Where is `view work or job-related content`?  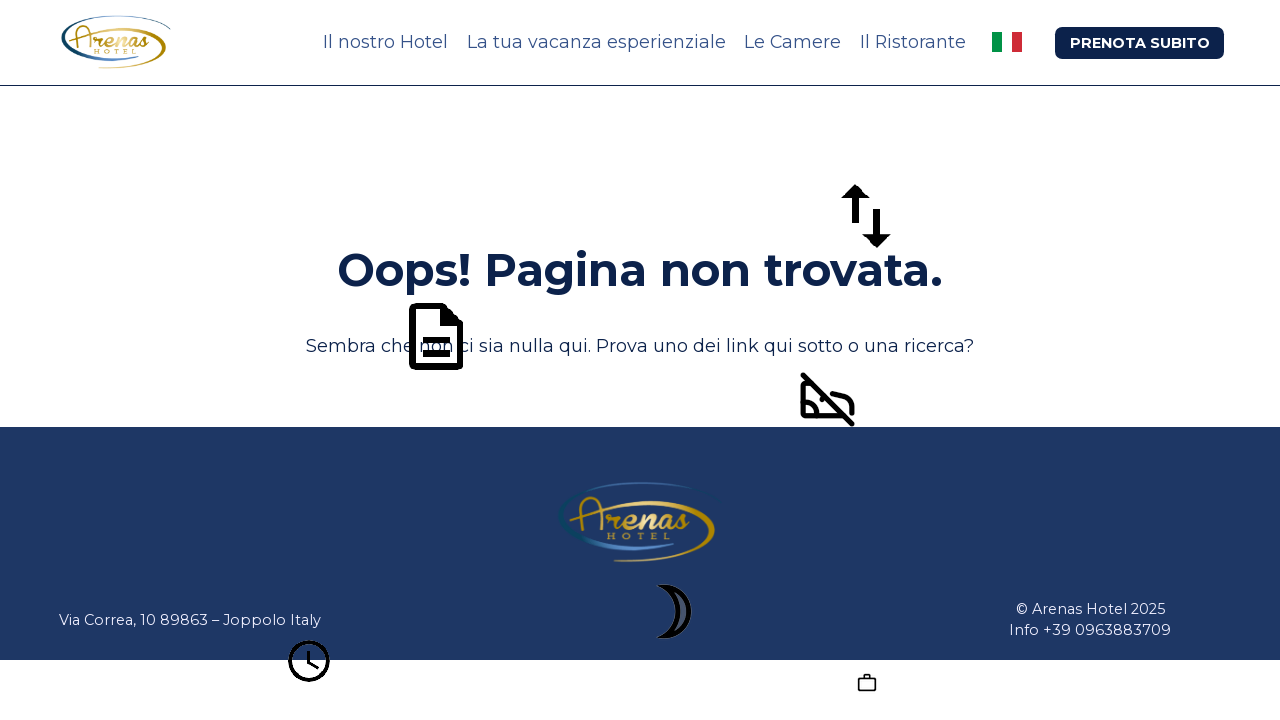 view work or job-related content is located at coordinates (867, 683).